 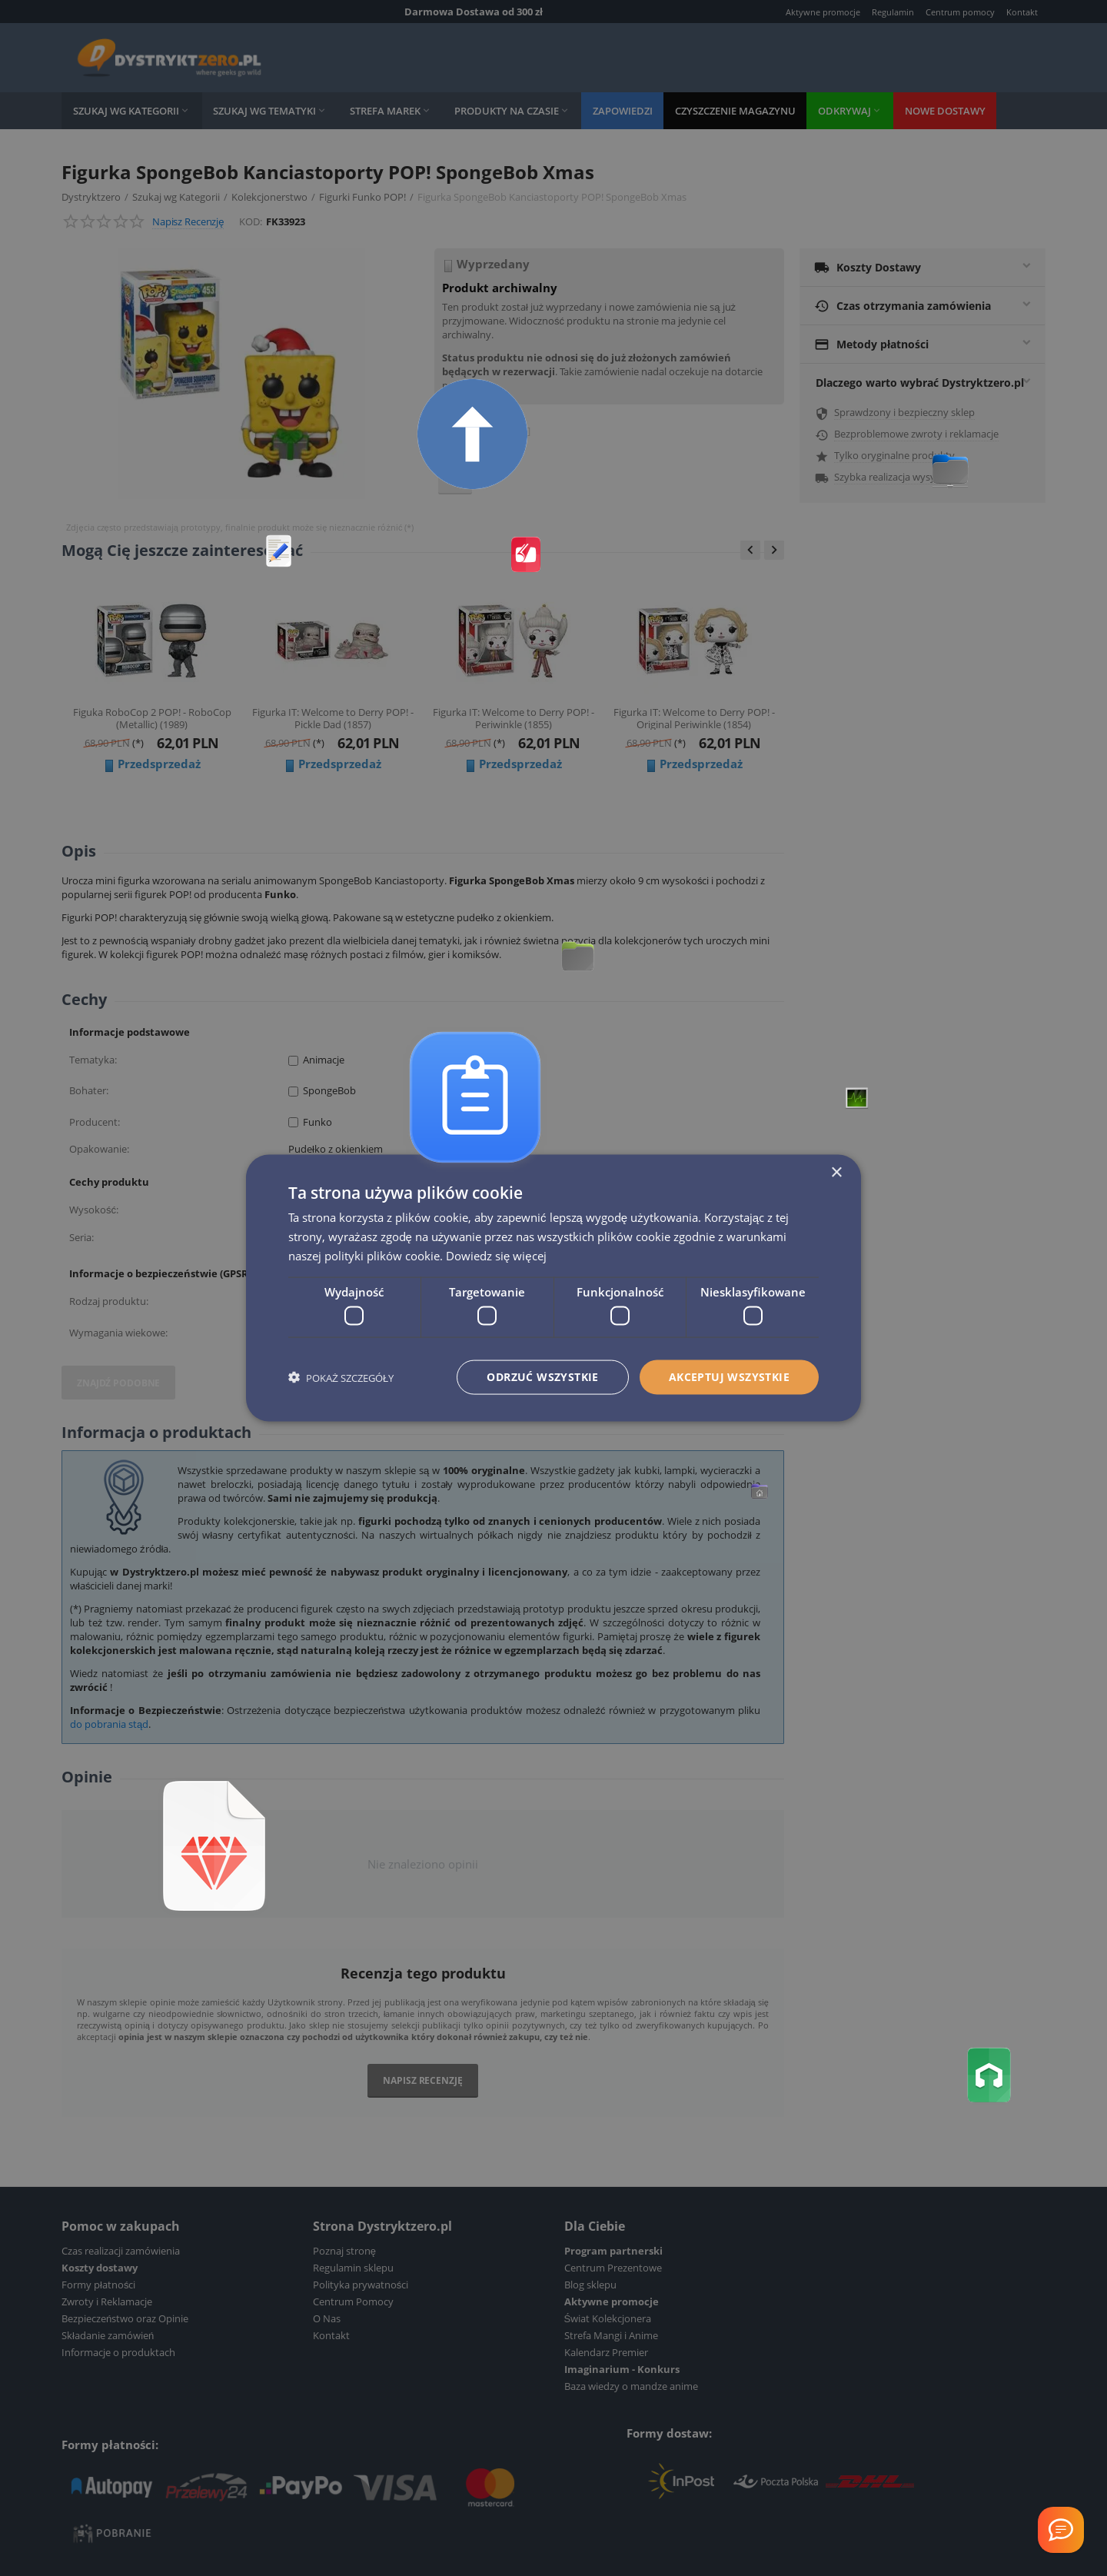 I want to click on an LMMS music project file, so click(x=989, y=2075).